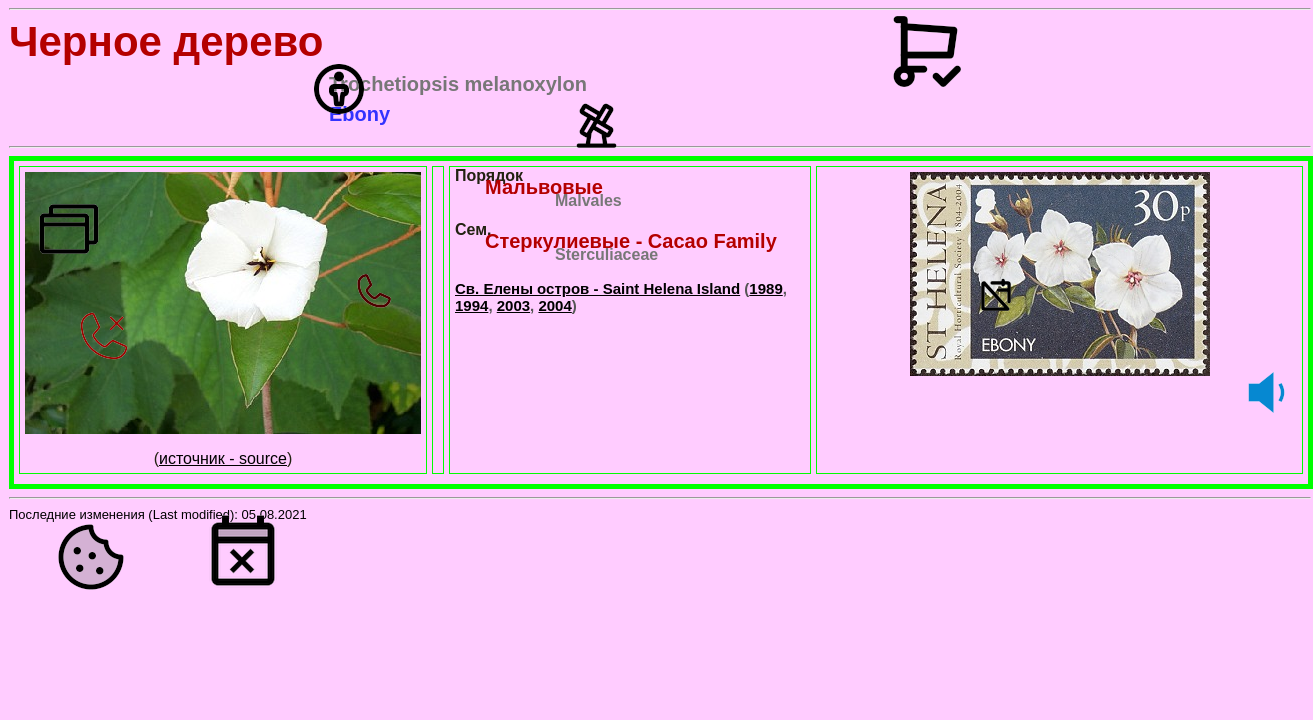 The height and width of the screenshot is (720, 1313). Describe the element at coordinates (596, 126) in the screenshot. I see `access wind energy or renewable power settings` at that location.